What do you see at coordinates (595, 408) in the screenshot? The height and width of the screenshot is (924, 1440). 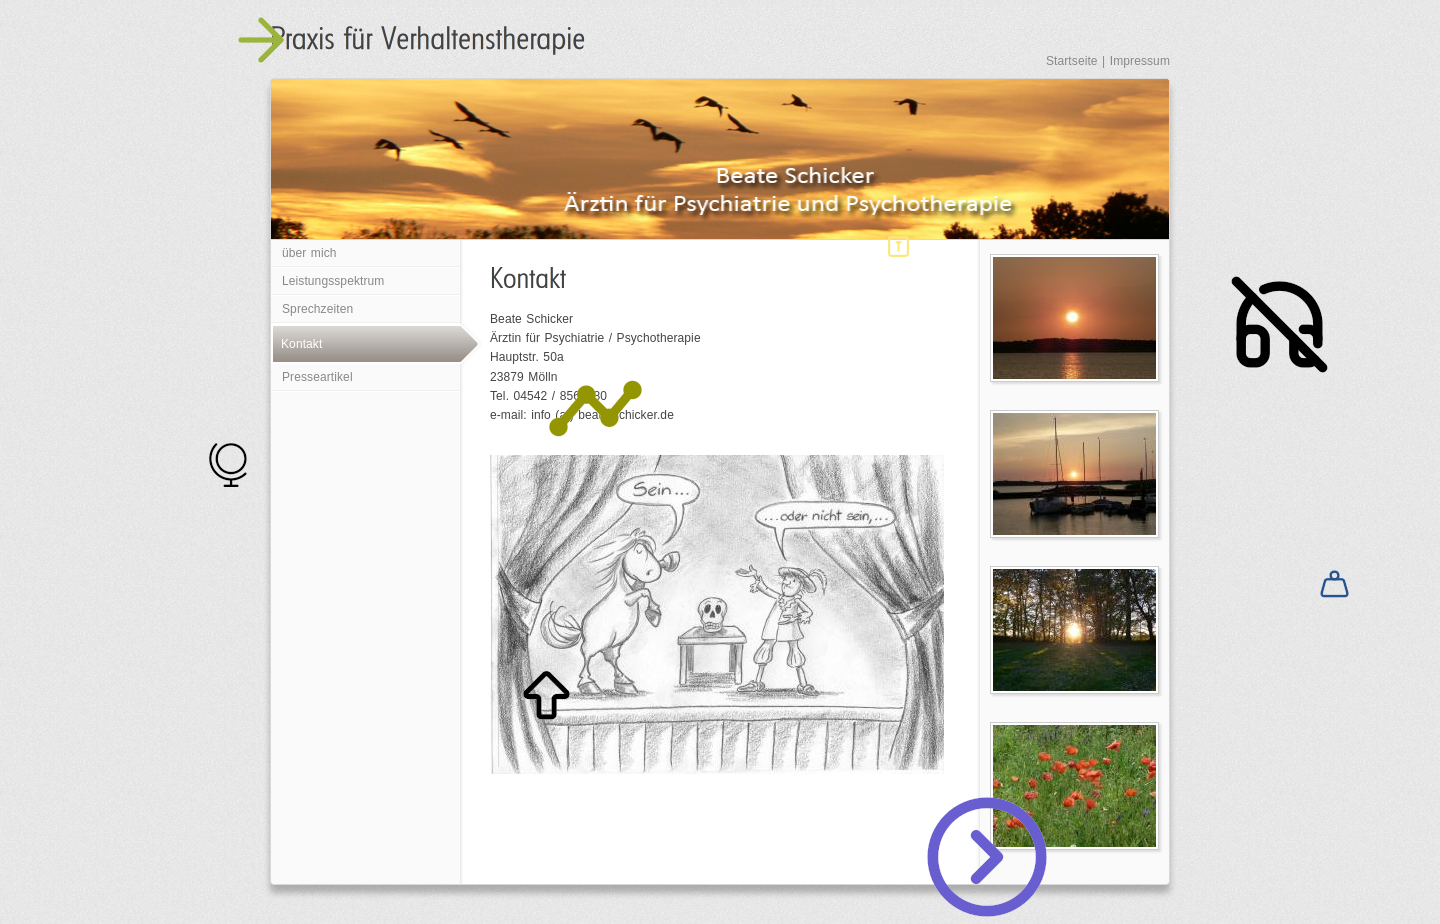 I see `view activity timeline or history` at bounding box center [595, 408].